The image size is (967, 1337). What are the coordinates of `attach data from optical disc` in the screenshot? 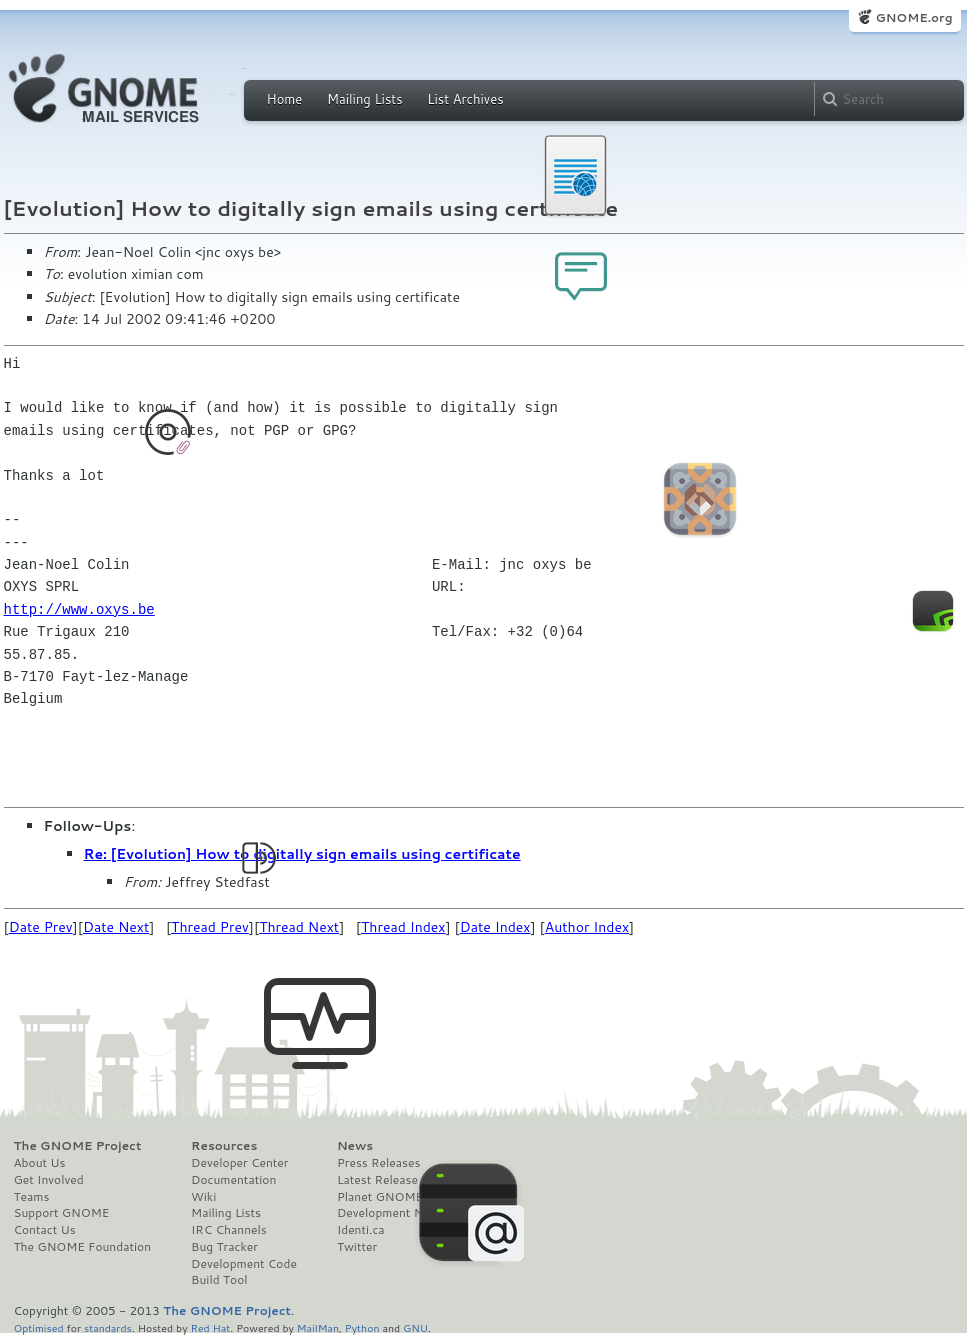 It's located at (168, 432).